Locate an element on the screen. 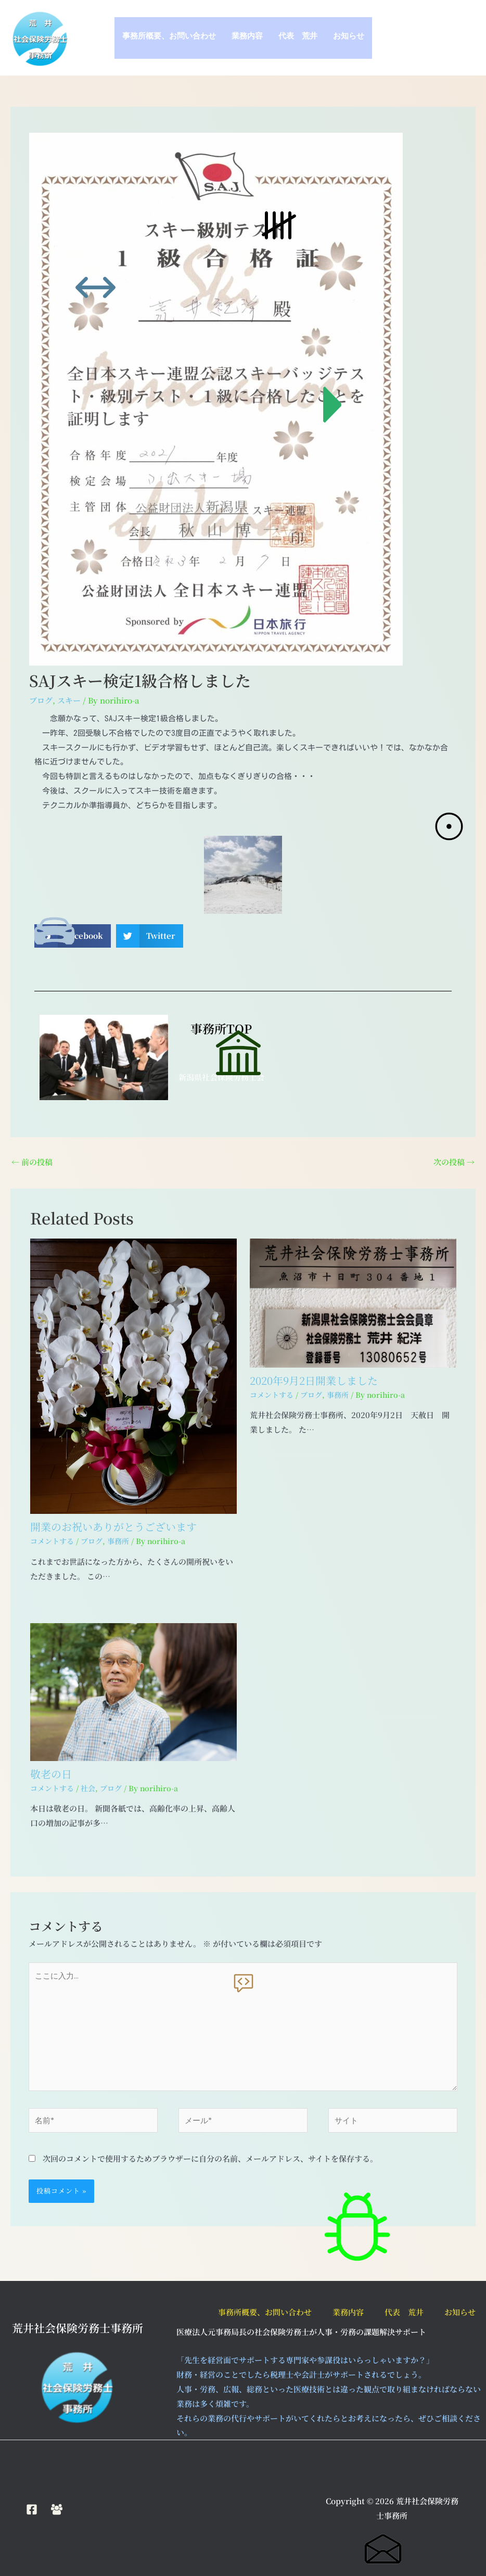  access library or archives is located at coordinates (238, 1053).